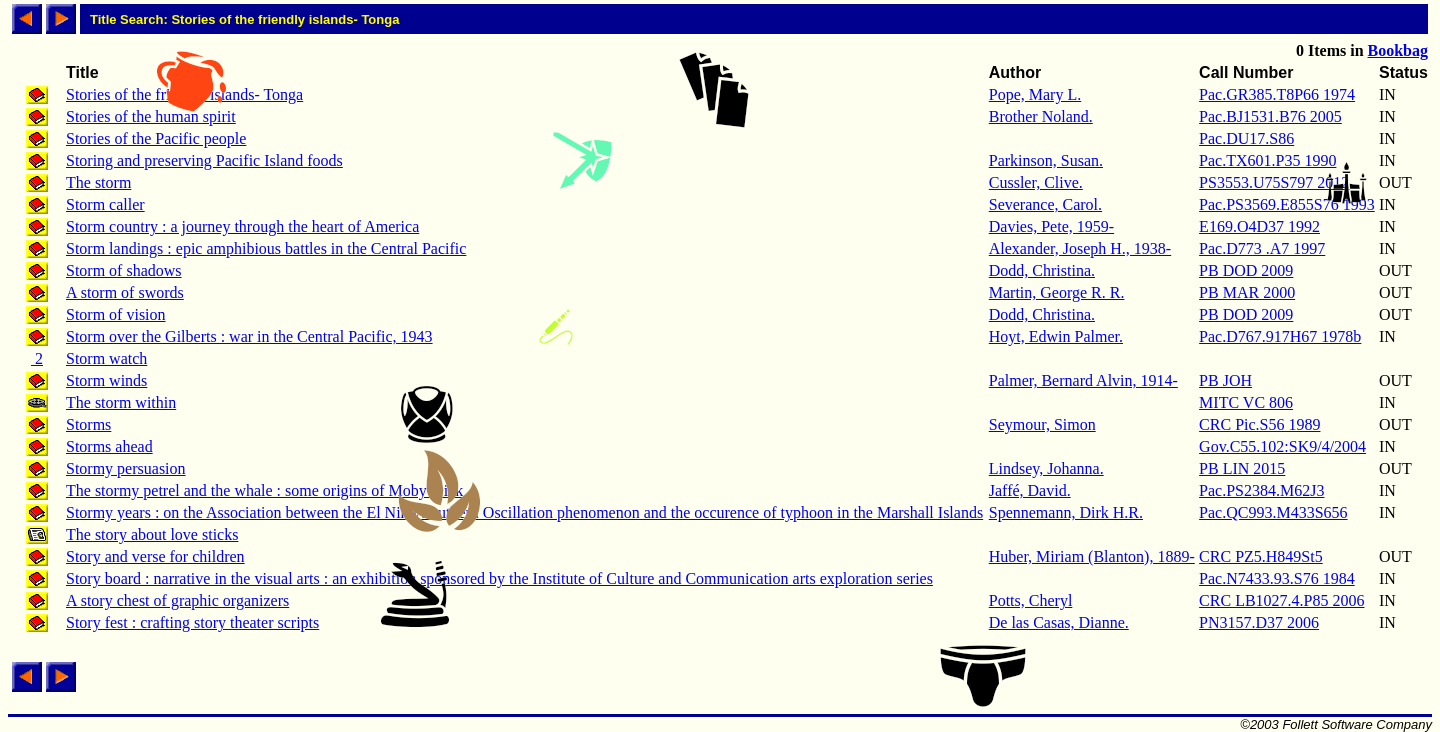 The image size is (1440, 732). I want to click on indicates watering or irrigation action, so click(191, 81).